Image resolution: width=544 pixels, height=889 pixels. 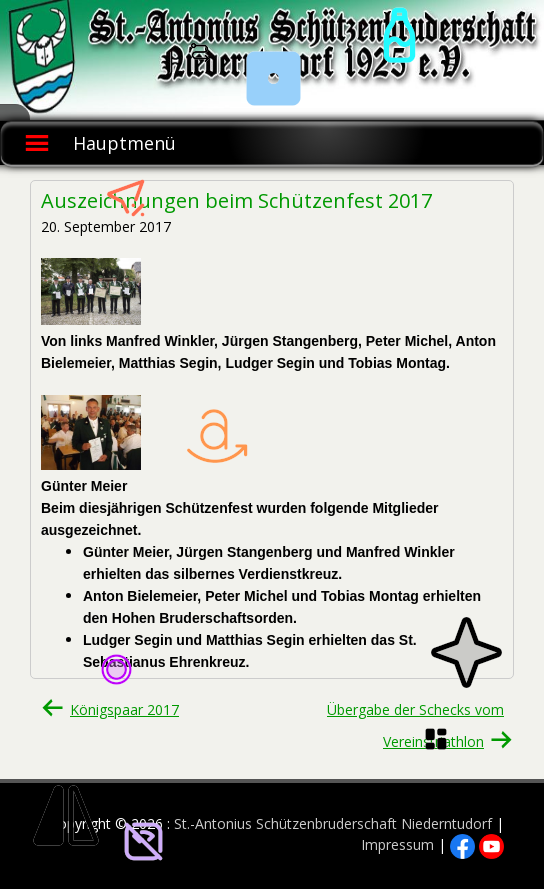 What do you see at coordinates (143, 841) in the screenshot?
I see `indicates scaling or resizing is disabled` at bounding box center [143, 841].